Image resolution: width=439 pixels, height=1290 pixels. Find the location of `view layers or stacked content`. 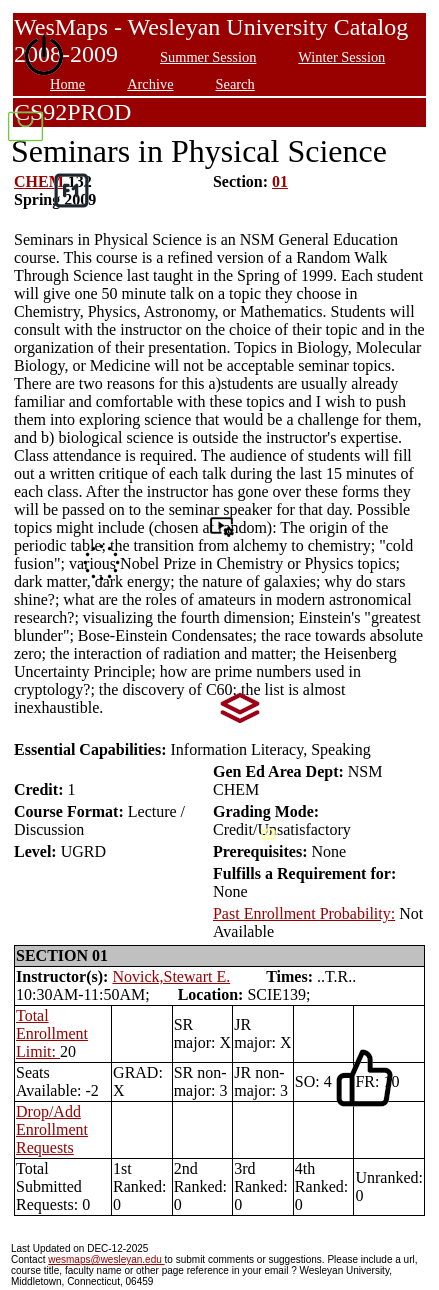

view layers or stacked content is located at coordinates (240, 708).